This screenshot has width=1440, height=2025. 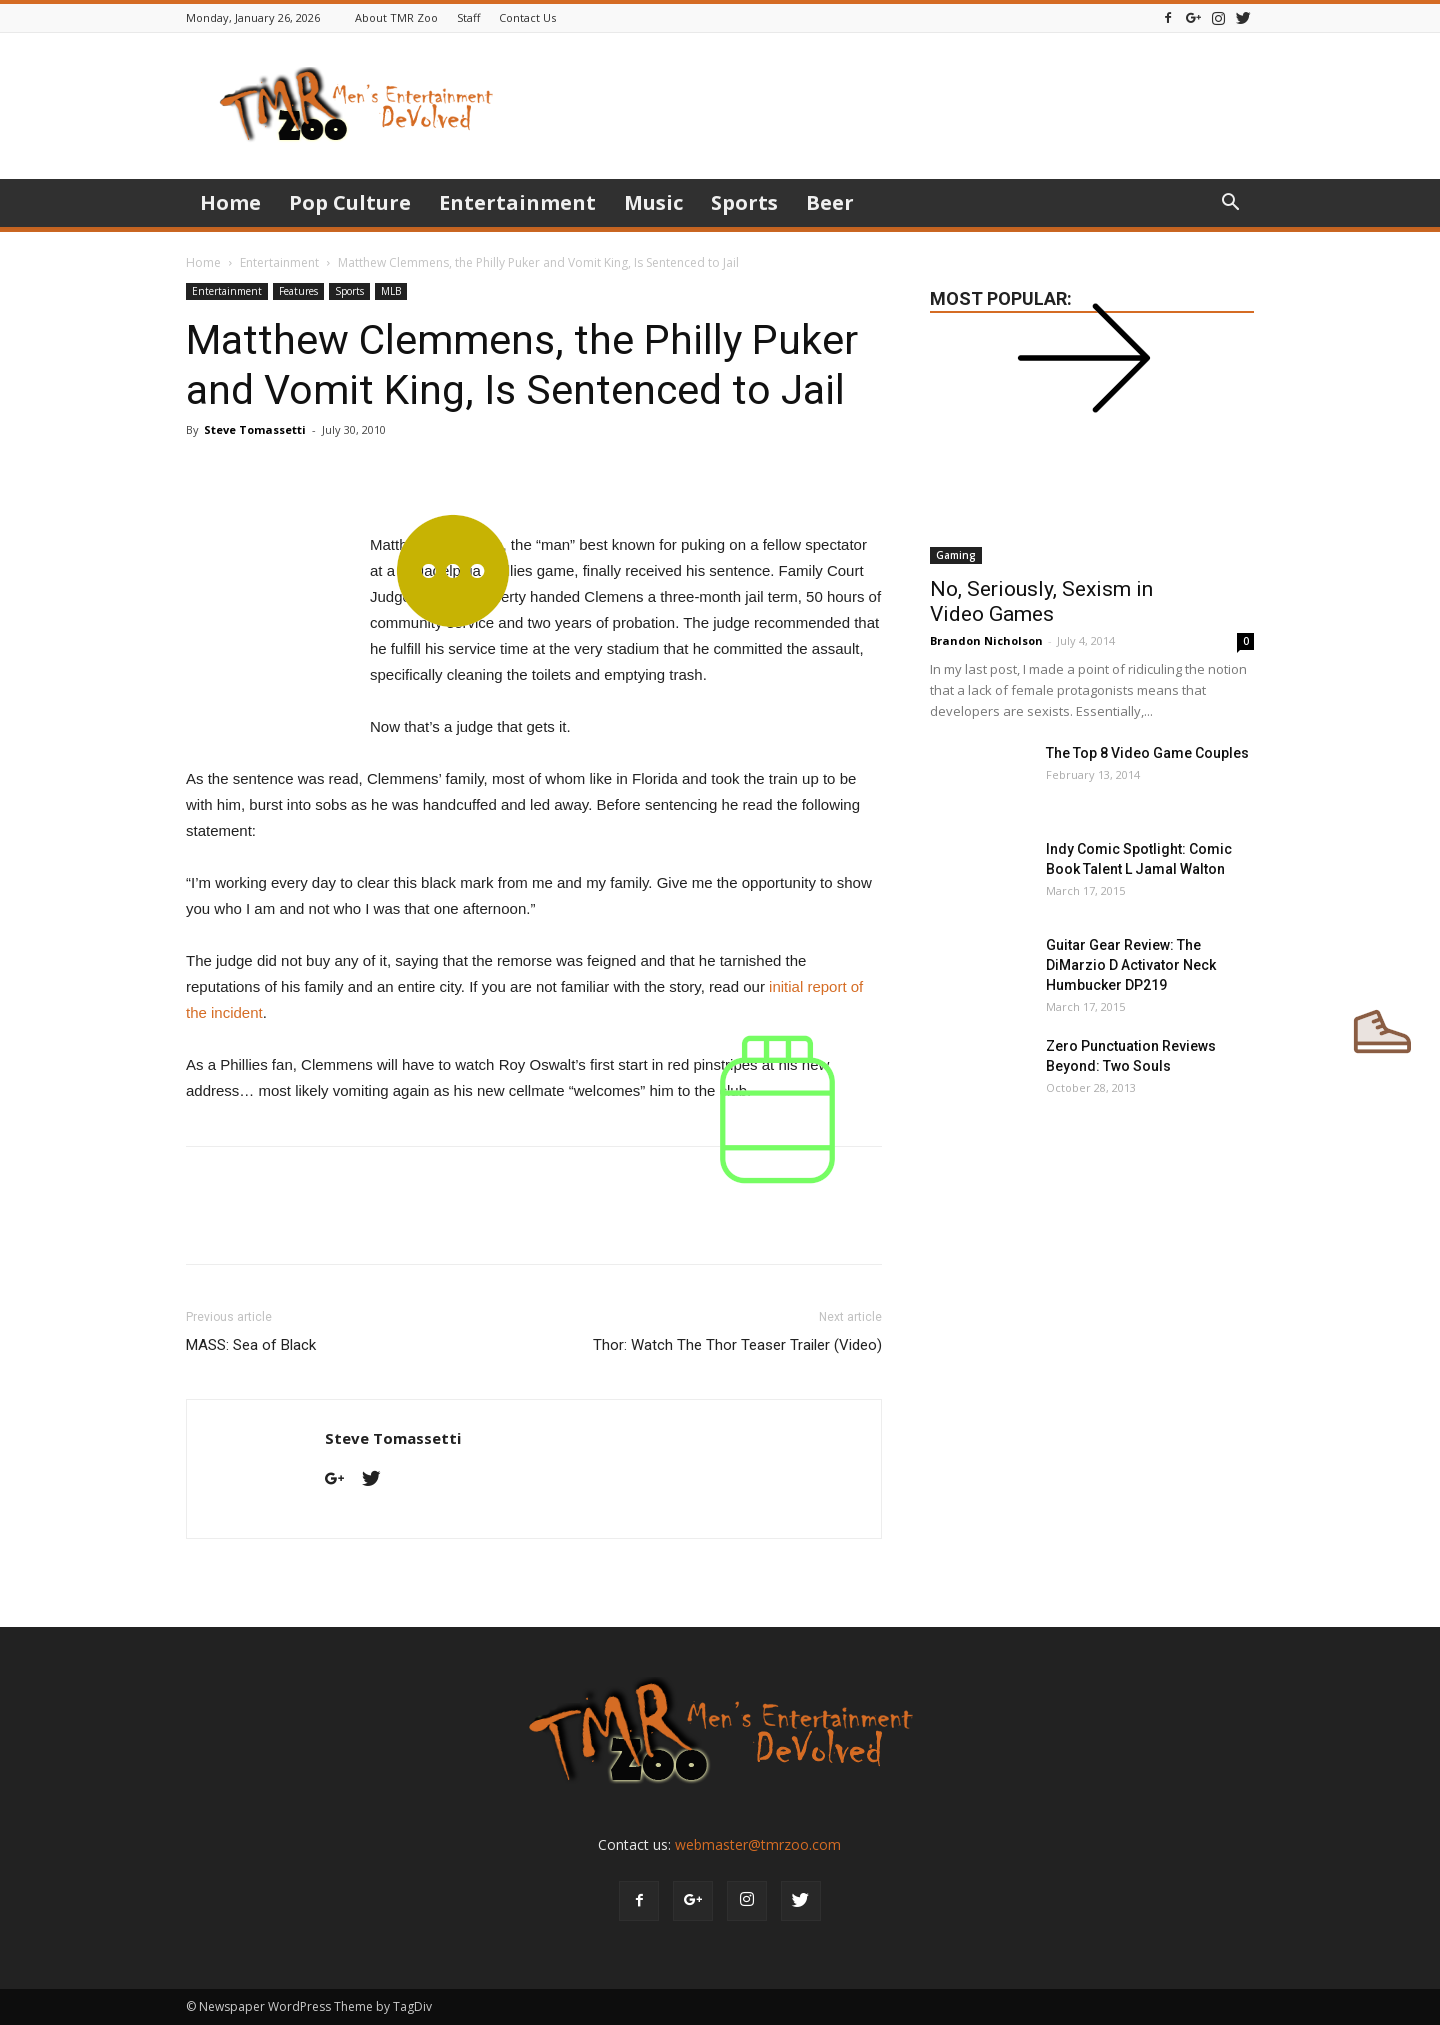 I want to click on access more options or actions, so click(x=453, y=571).